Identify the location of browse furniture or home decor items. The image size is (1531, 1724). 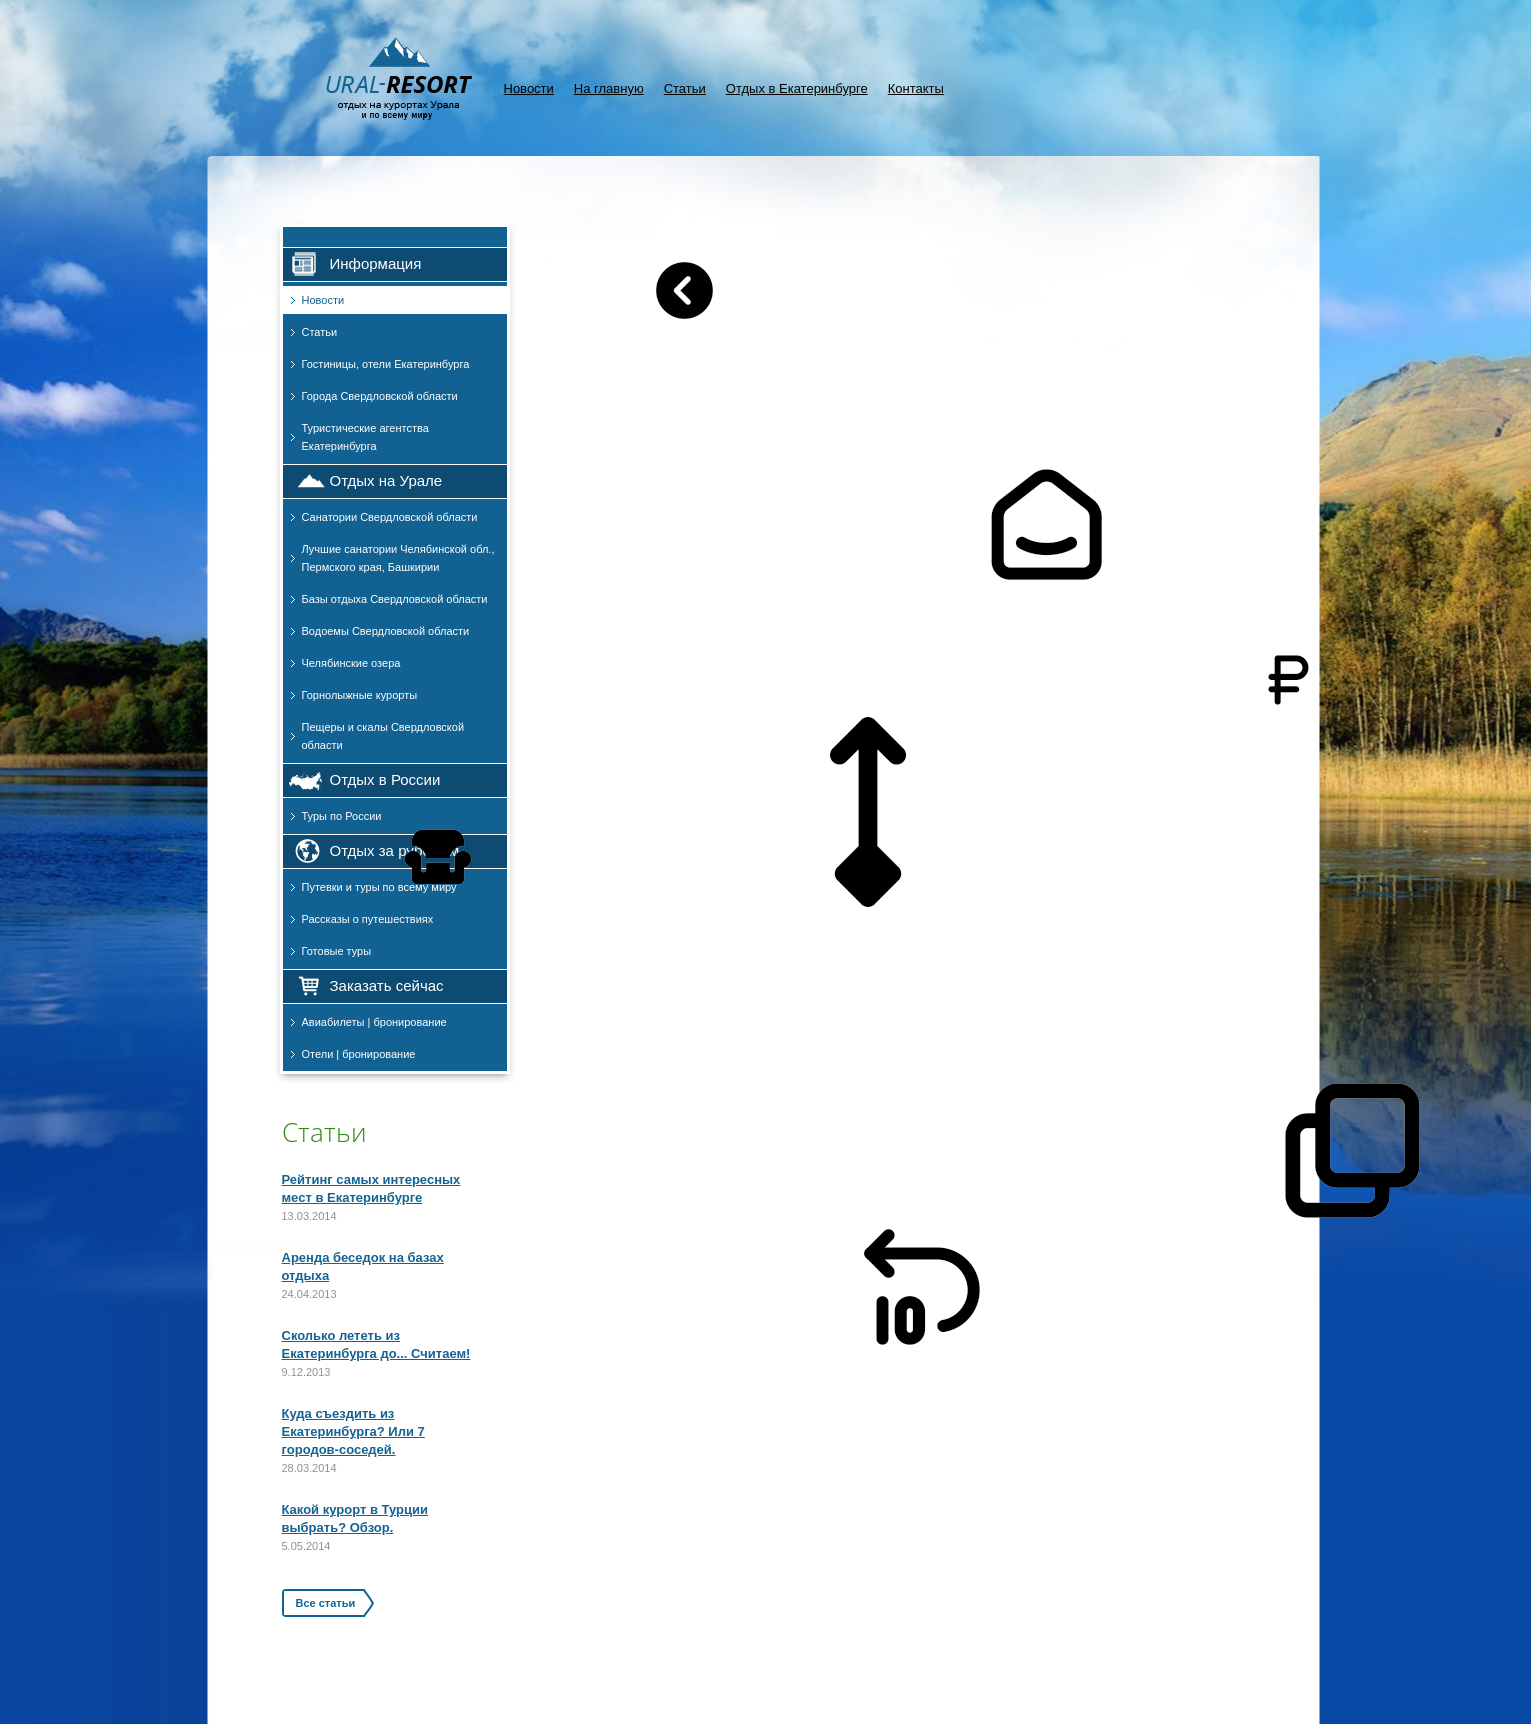
(438, 858).